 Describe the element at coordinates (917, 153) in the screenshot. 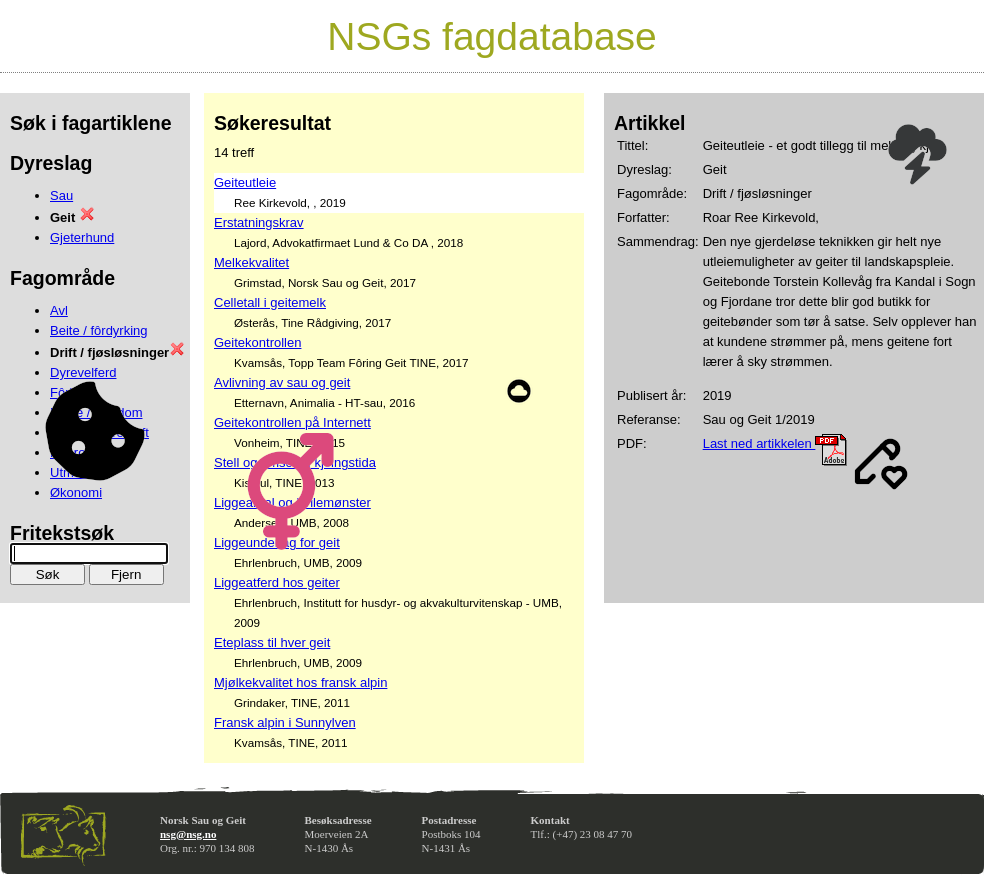

I see `indicates thunderstorm weather conditions` at that location.